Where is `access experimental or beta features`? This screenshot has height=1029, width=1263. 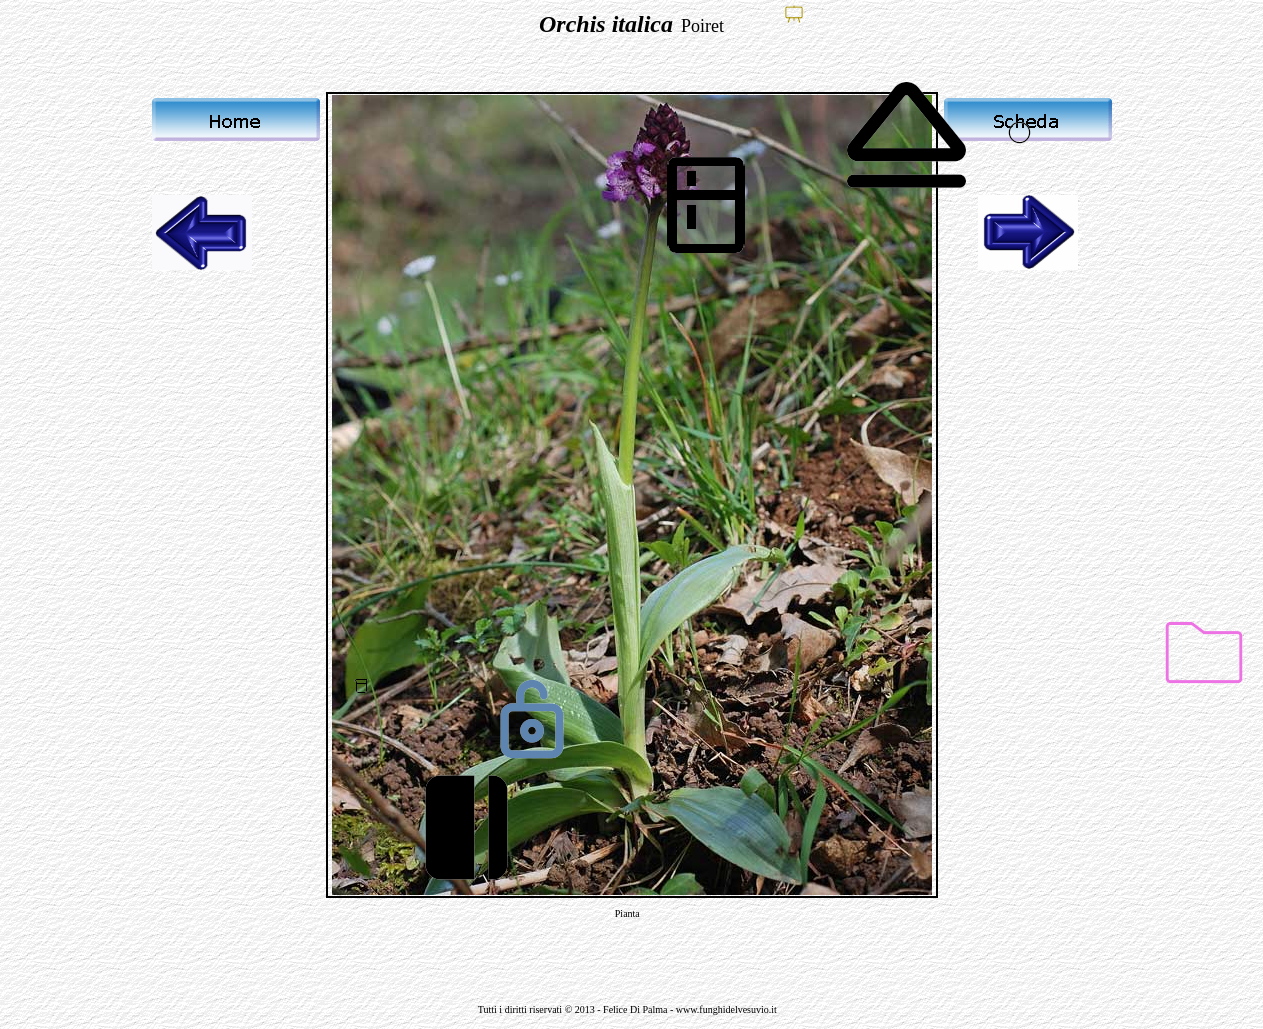
access experimental or beta features is located at coordinates (361, 686).